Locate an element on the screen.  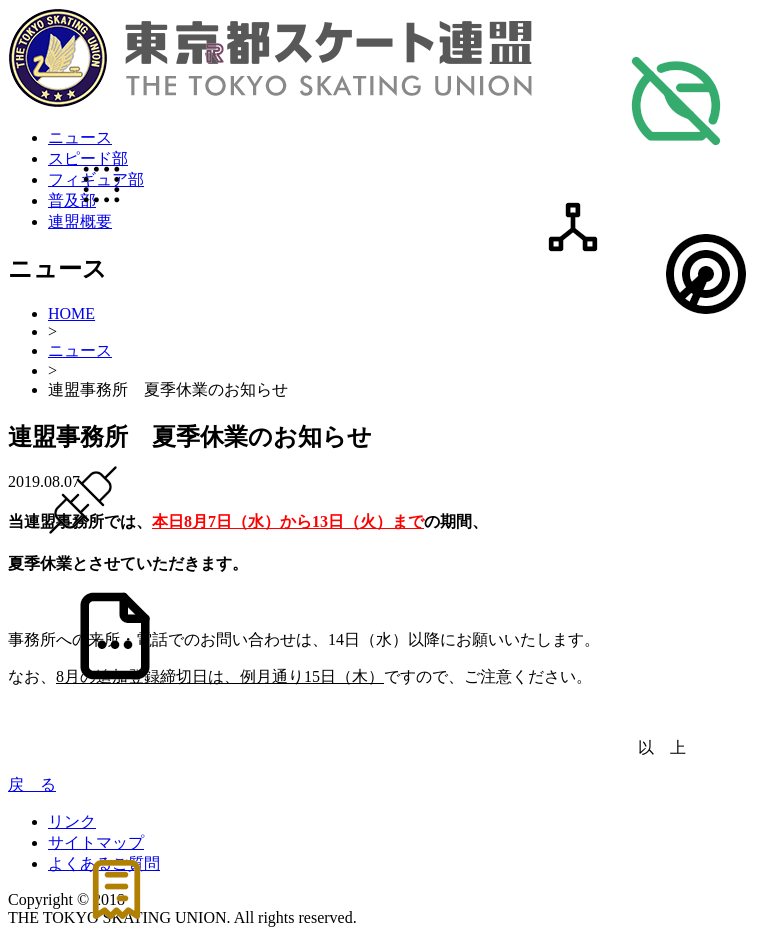
view organizational hierarchy or structure is located at coordinates (573, 227).